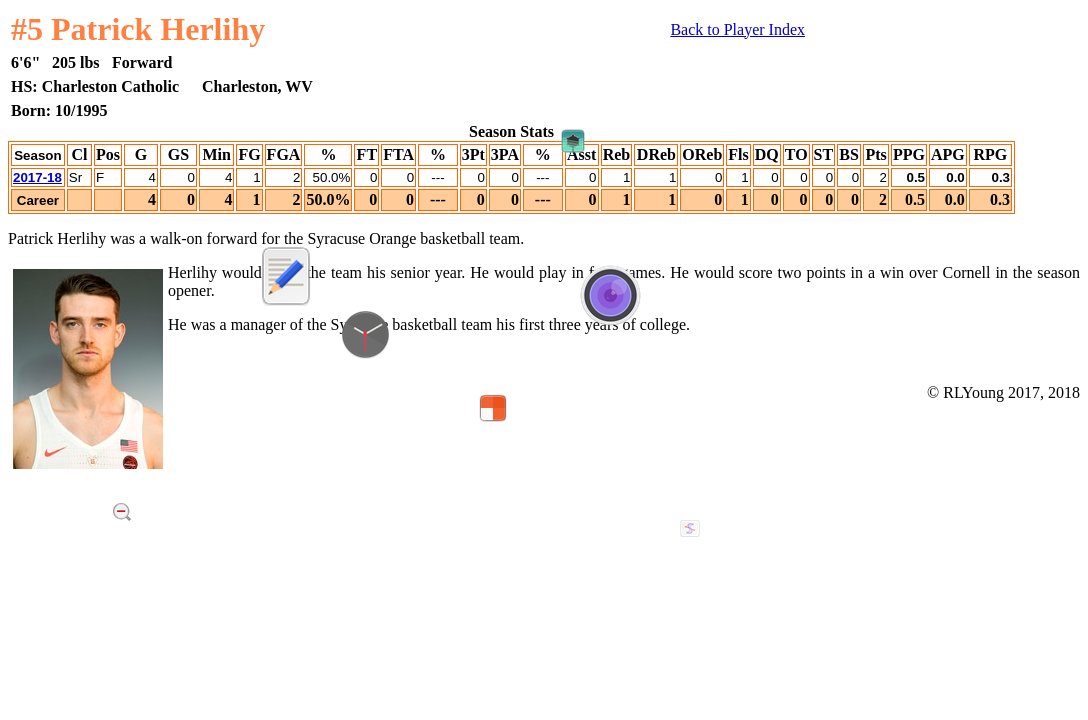  What do you see at coordinates (610, 295) in the screenshot?
I see `open the camera app` at bounding box center [610, 295].